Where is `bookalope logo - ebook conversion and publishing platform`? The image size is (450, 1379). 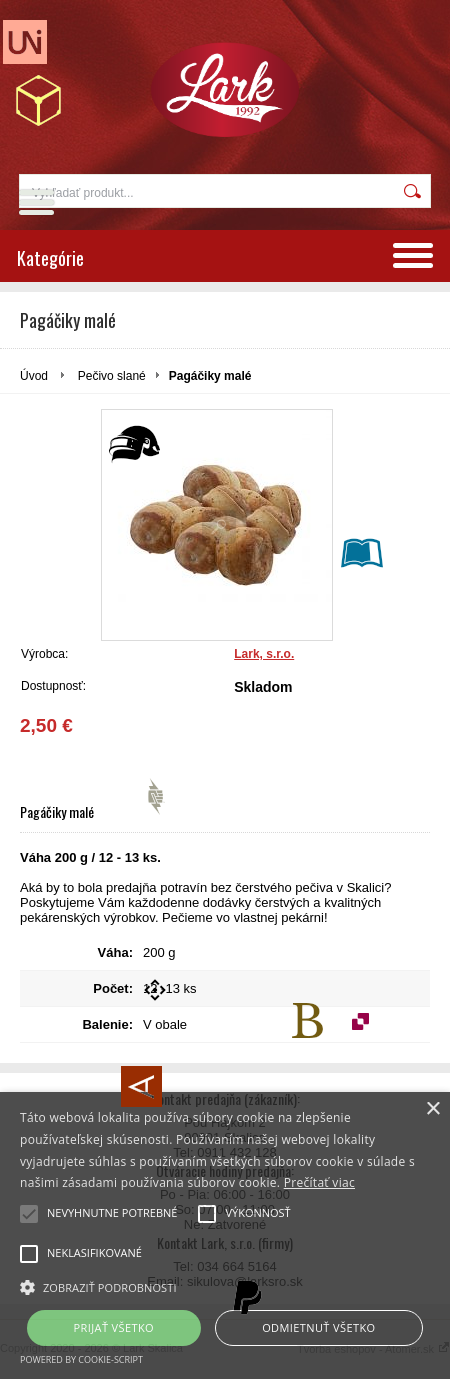
bookalope logo - ebook conversion and publishing platform is located at coordinates (307, 1020).